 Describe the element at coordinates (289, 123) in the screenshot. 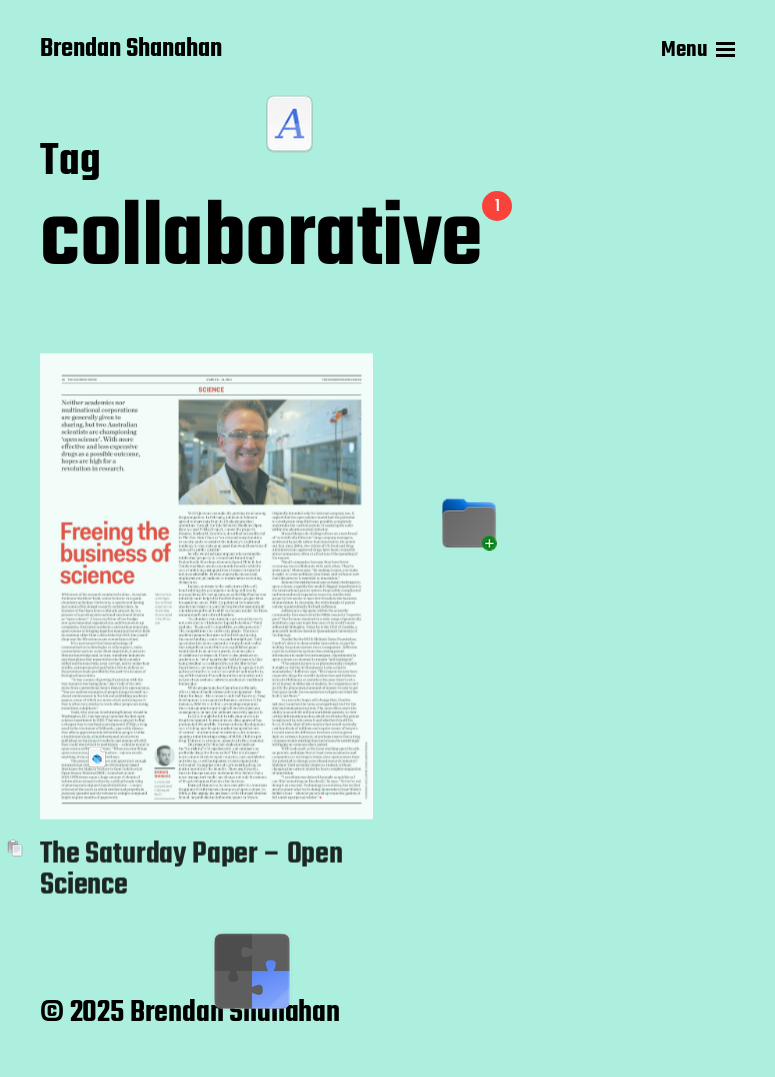

I see `an OpenType font file` at that location.